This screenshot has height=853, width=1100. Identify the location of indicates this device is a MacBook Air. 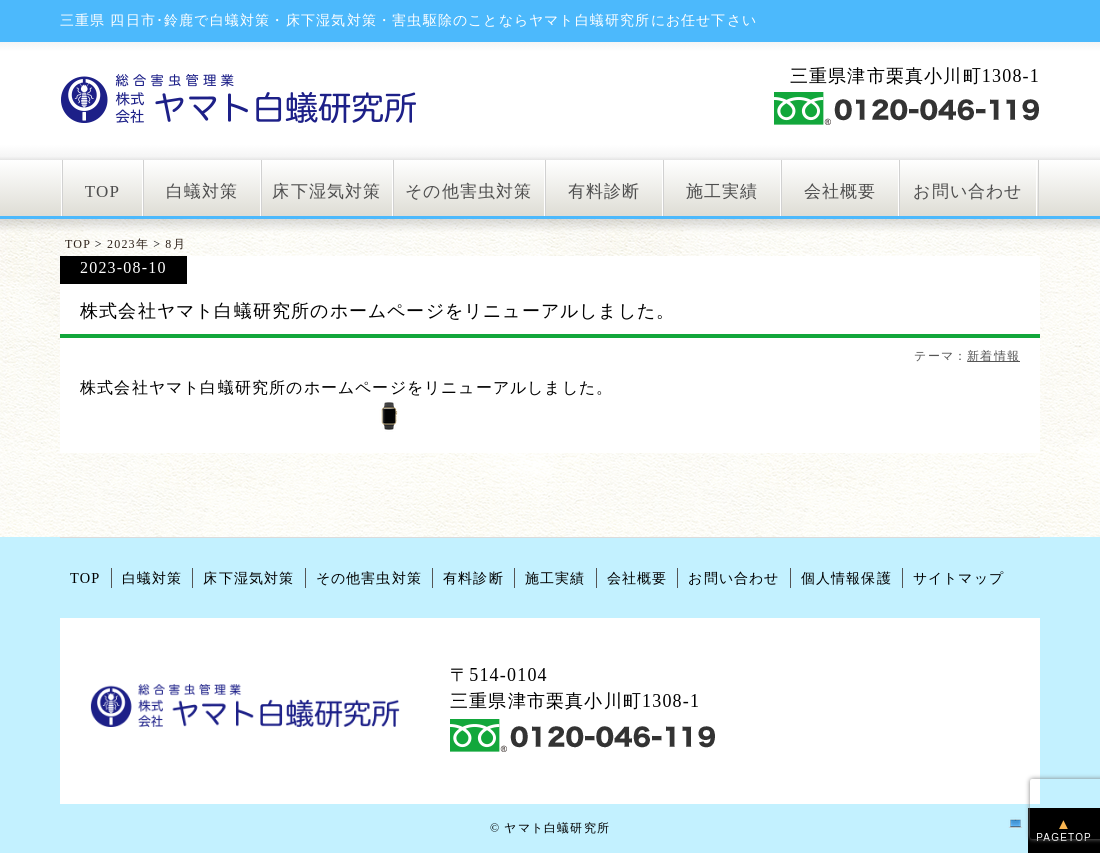
(1015, 822).